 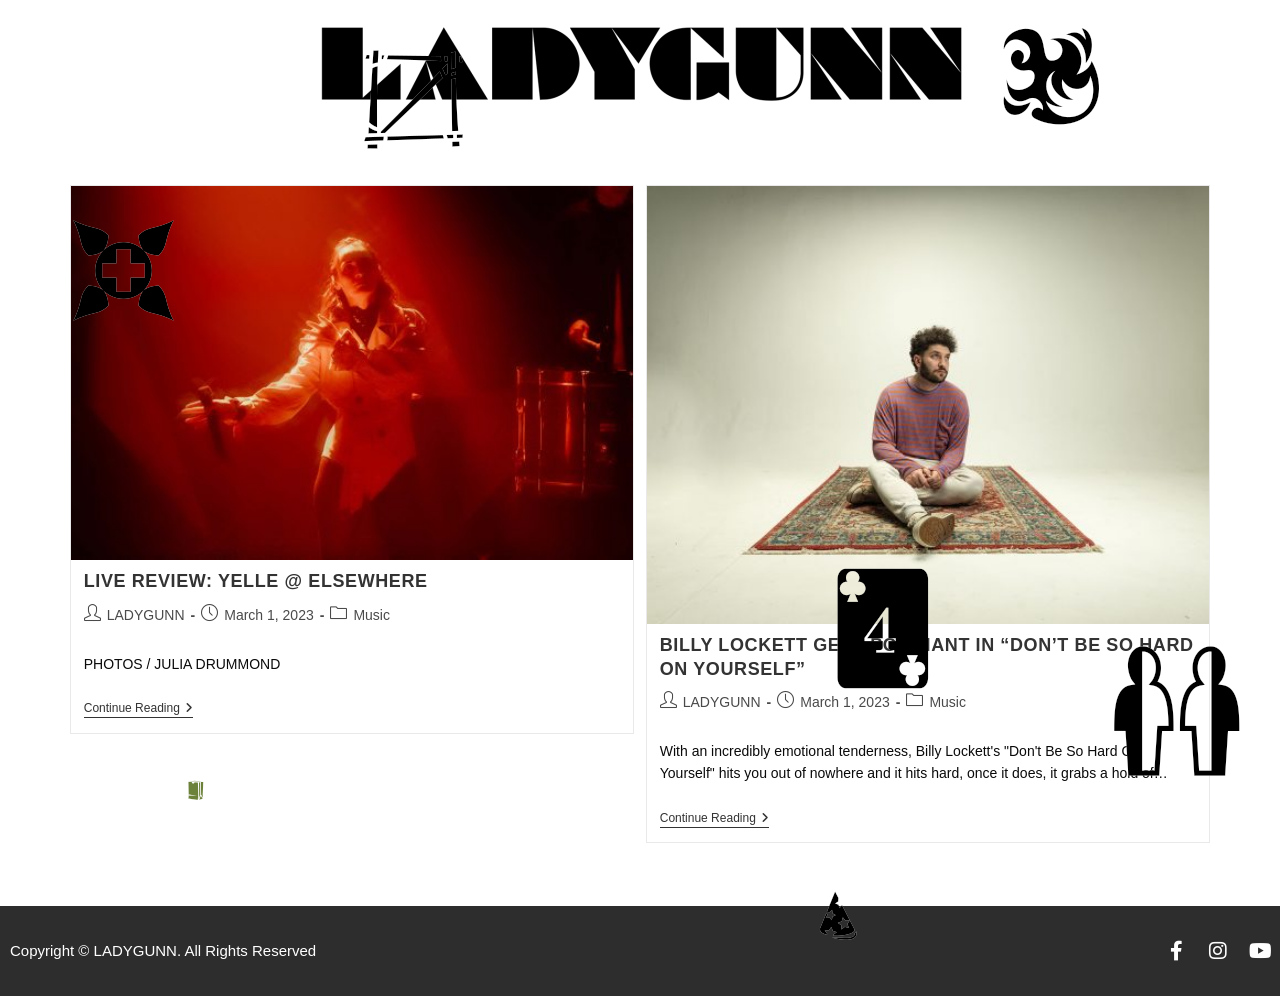 What do you see at coordinates (1051, 76) in the screenshot?
I see `fire elemental or nature-fire hybrid ability` at bounding box center [1051, 76].